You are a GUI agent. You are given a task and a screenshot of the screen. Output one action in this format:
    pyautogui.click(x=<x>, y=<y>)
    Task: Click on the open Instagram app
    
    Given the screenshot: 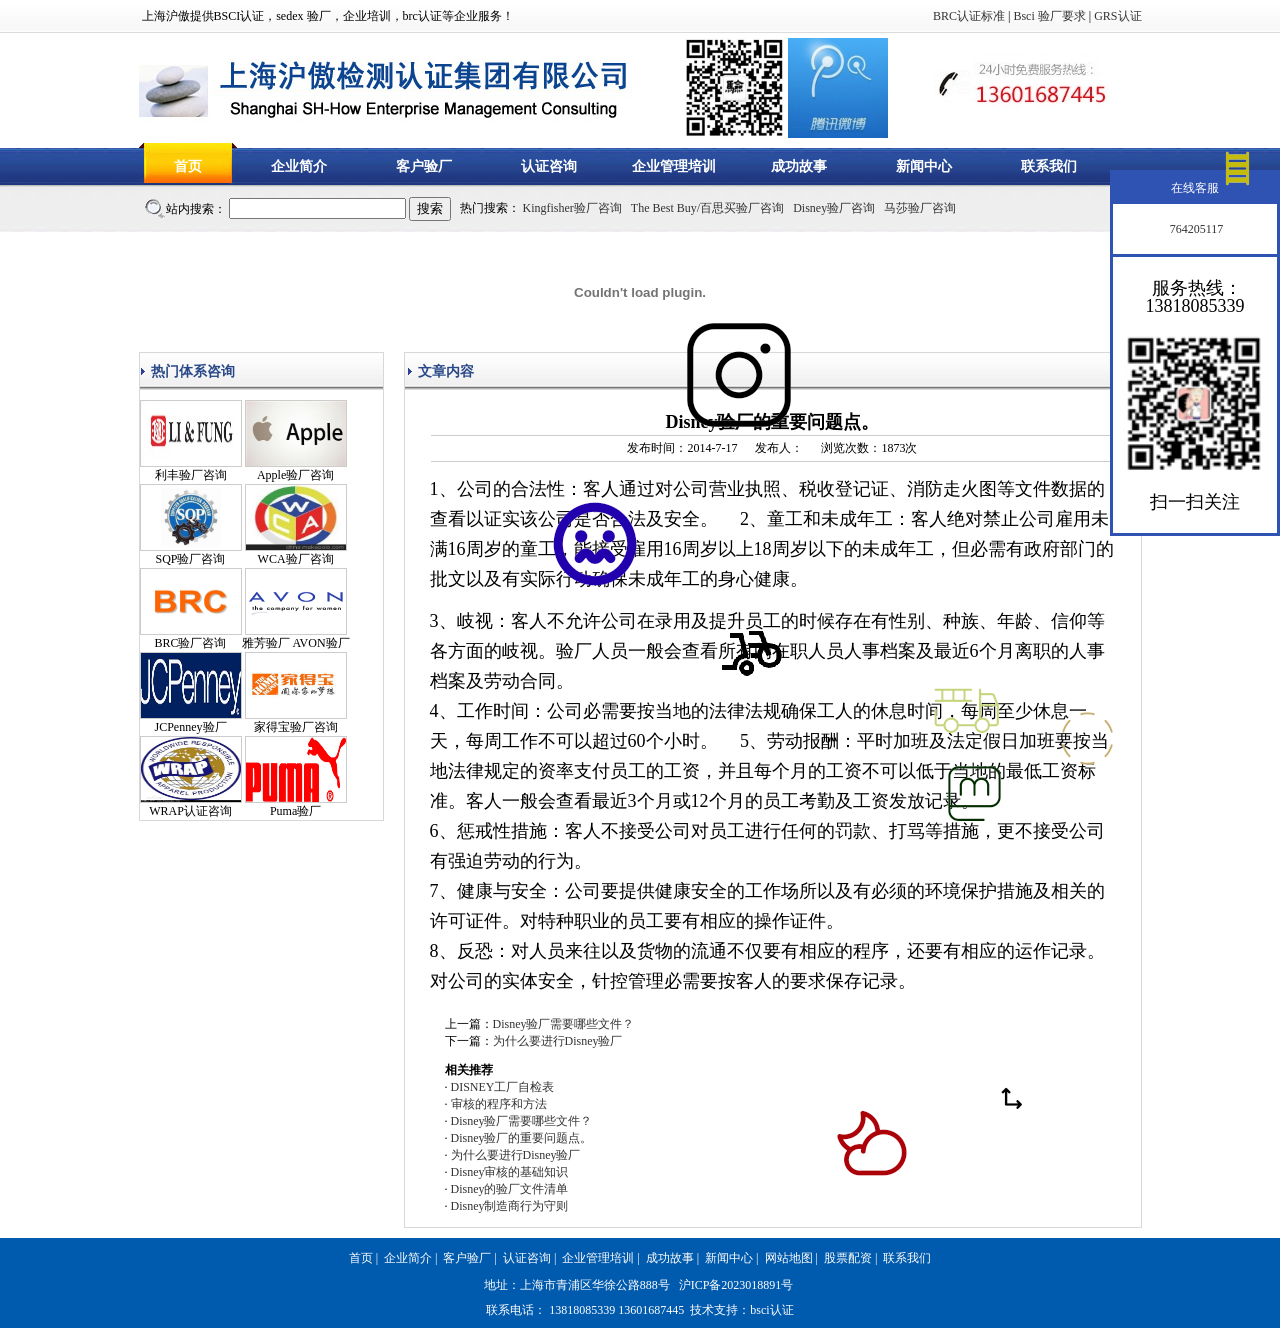 What is the action you would take?
    pyautogui.click(x=739, y=375)
    